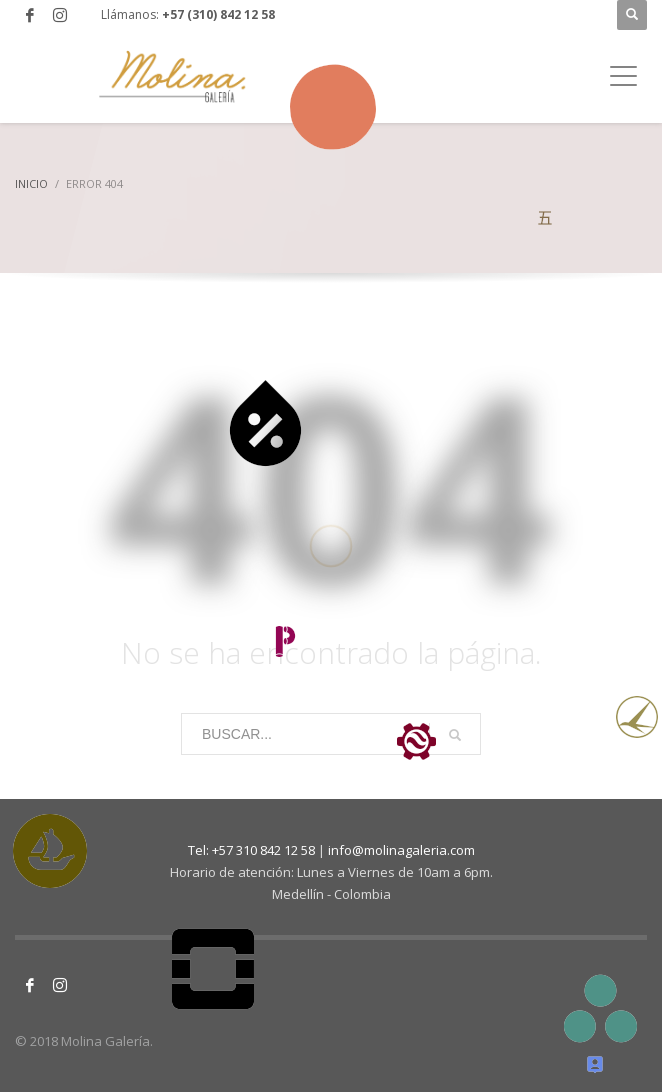  Describe the element at coordinates (265, 426) in the screenshot. I see `indicates current humidity level` at that location.